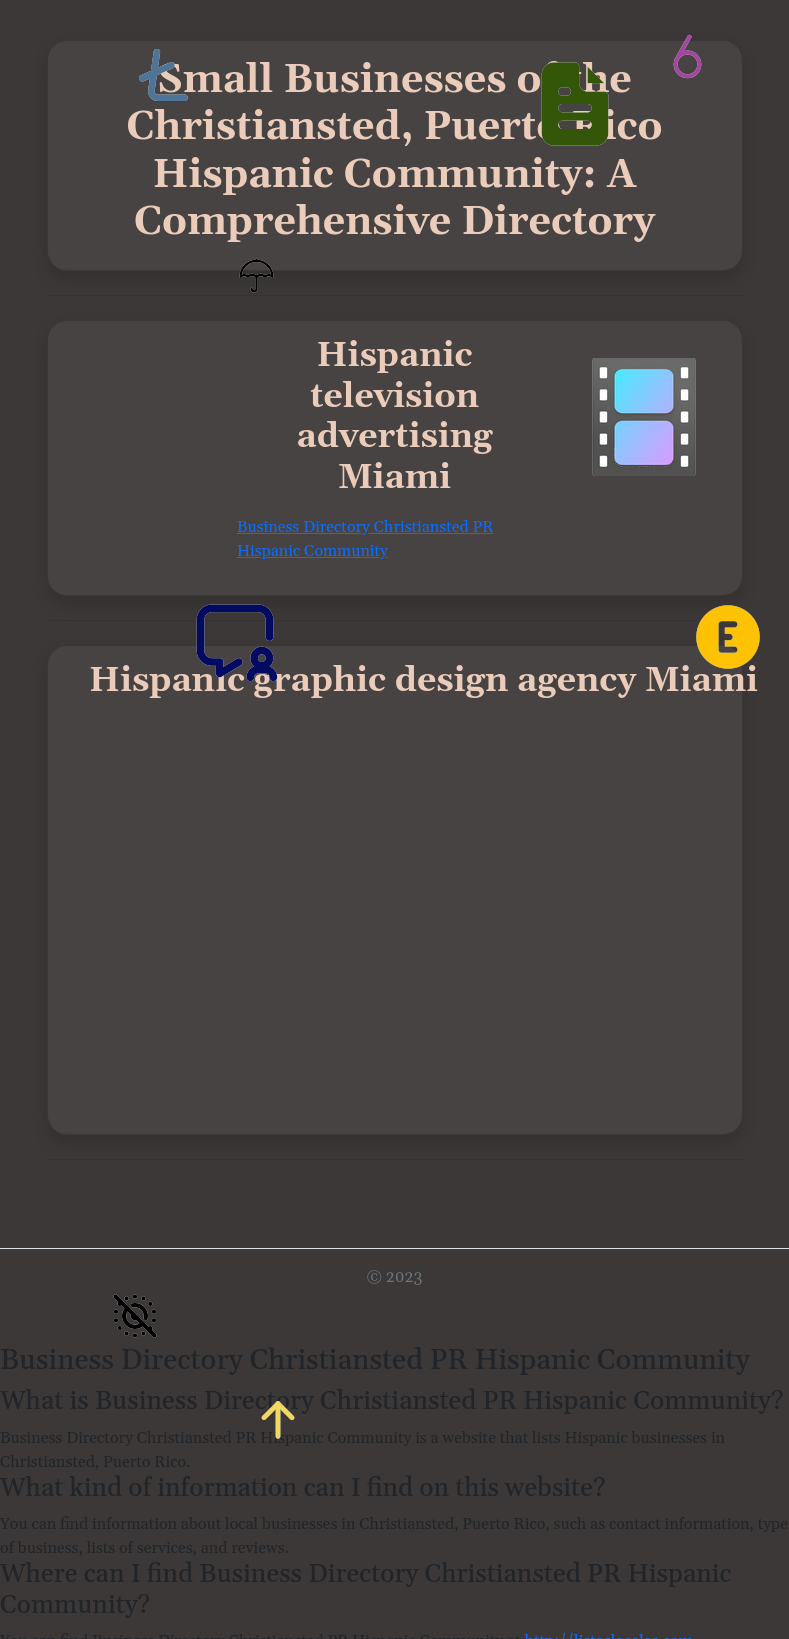 Image resolution: width=789 pixels, height=1639 pixels. Describe the element at coordinates (165, 75) in the screenshot. I see `view litecoin balance or wallet` at that location.